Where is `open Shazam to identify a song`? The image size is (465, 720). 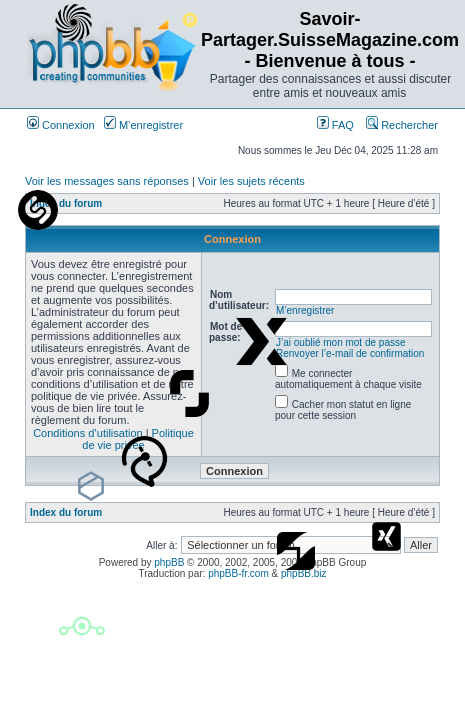
open Shazam to identify a song is located at coordinates (38, 210).